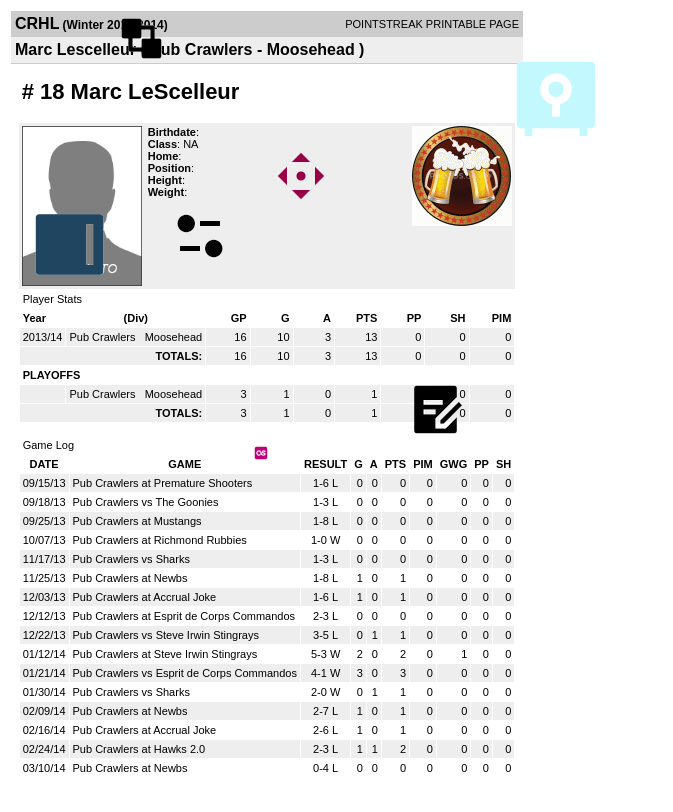 The width and height of the screenshot is (673, 812). I want to click on access secure storage or vault, so click(556, 97).